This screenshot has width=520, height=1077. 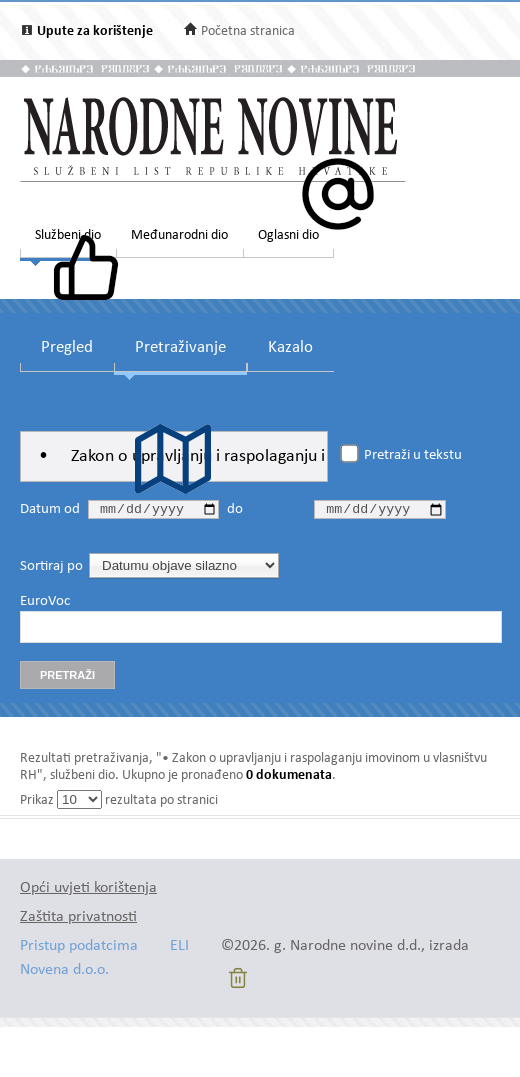 I want to click on delete selected item, so click(x=238, y=978).